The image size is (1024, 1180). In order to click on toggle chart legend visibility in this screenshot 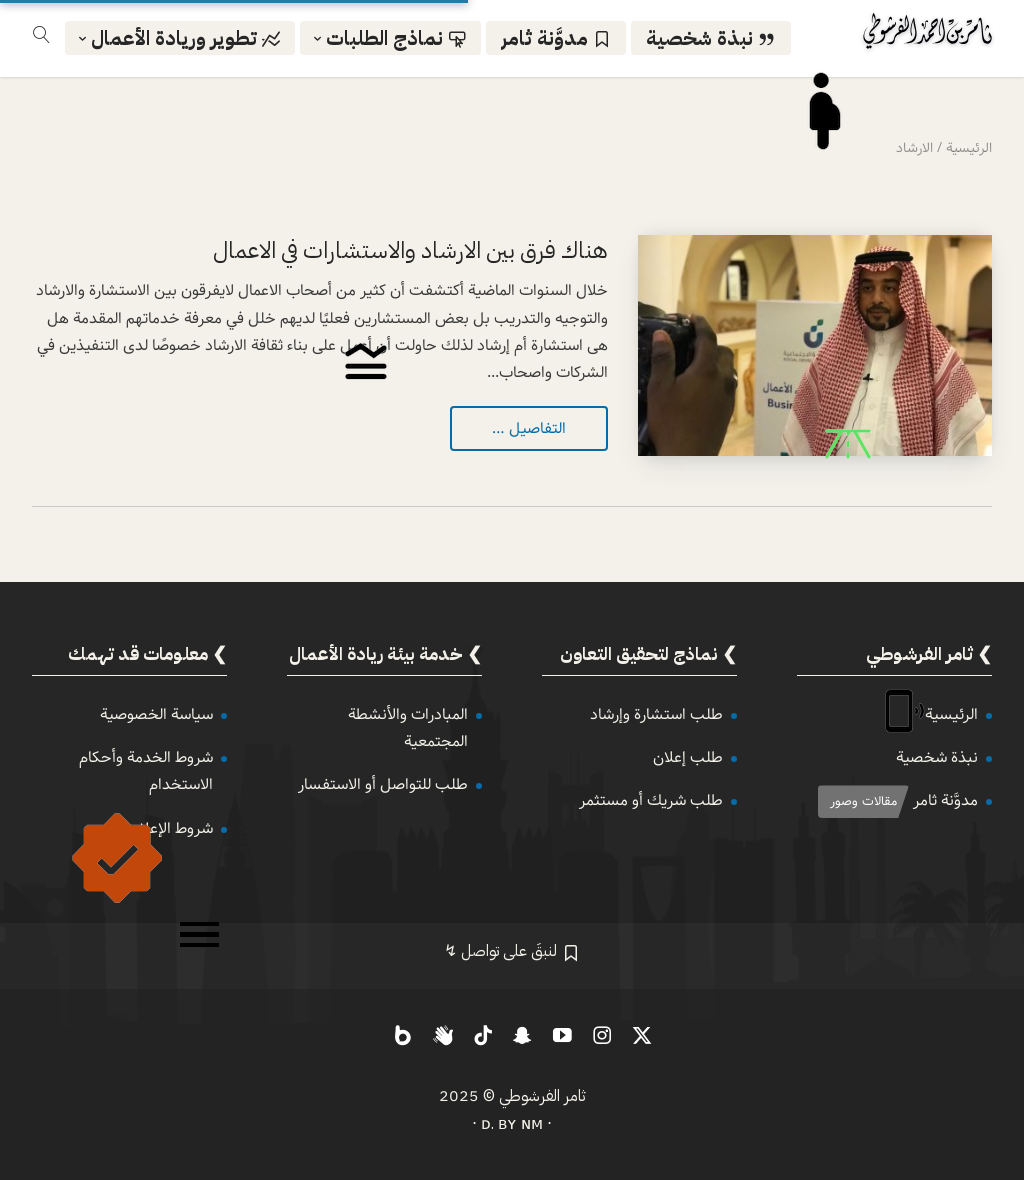, I will do `click(366, 361)`.